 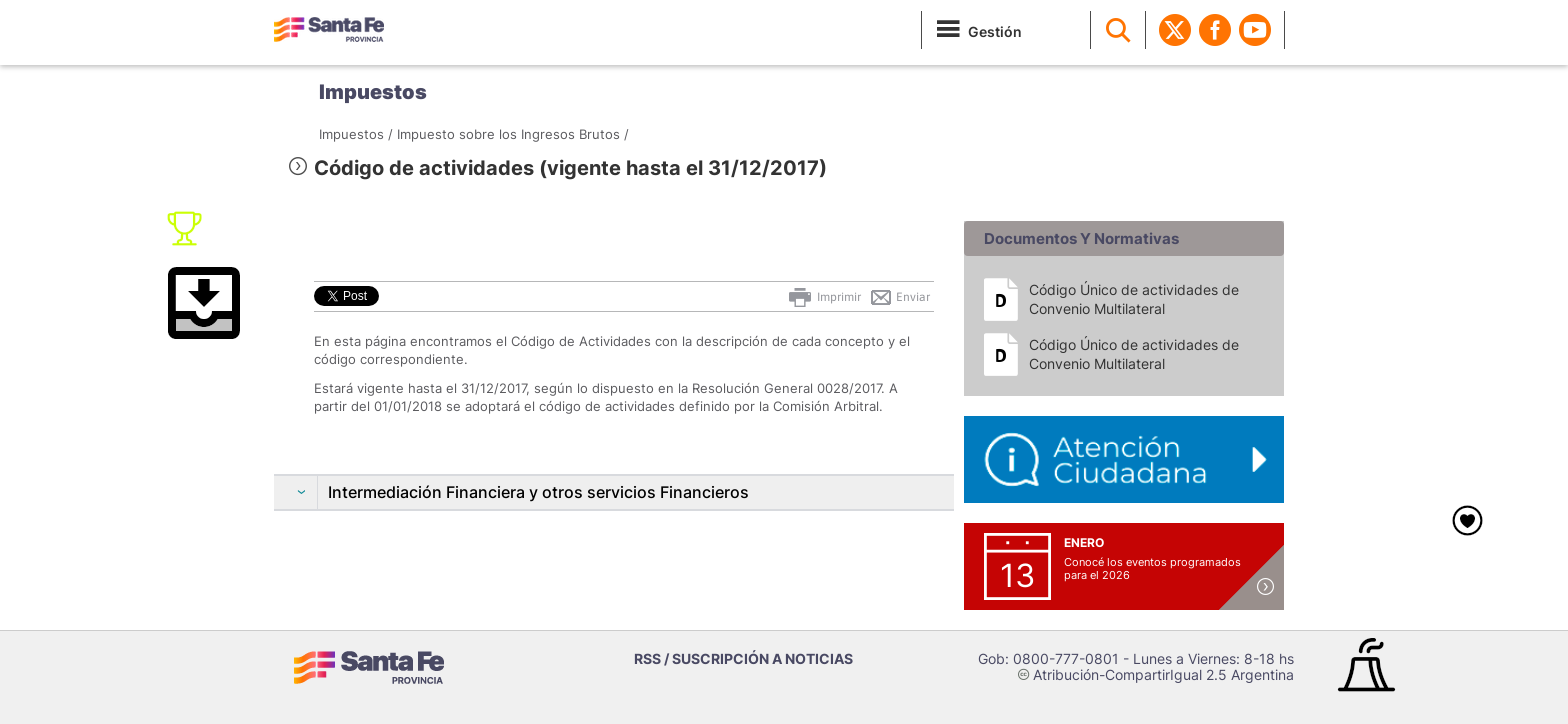 I want to click on add to favorites, so click(x=1467, y=520).